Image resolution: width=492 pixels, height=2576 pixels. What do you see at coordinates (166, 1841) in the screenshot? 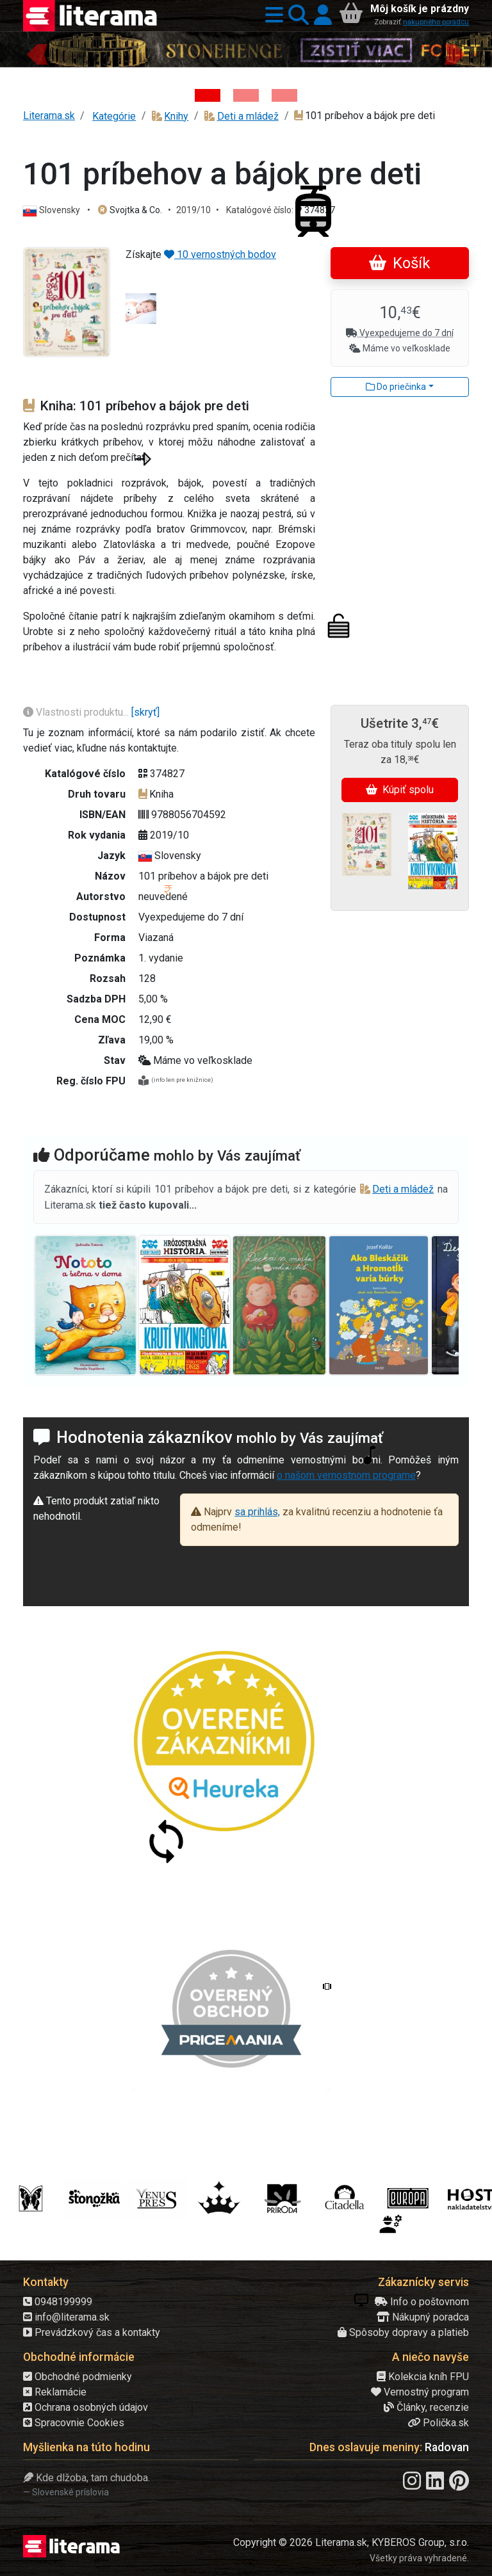
I see `sync data across devices` at bounding box center [166, 1841].